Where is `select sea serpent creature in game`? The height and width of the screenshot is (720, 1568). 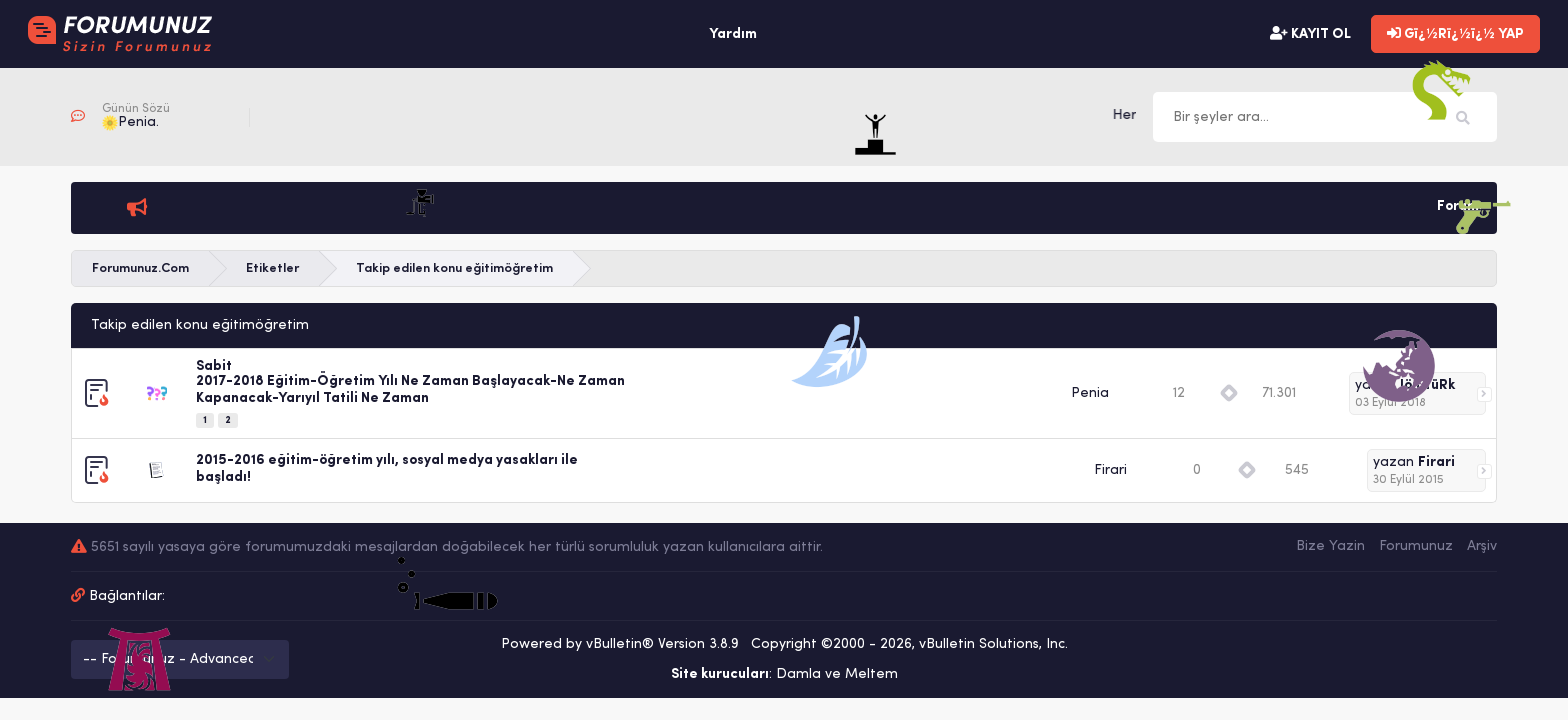
select sea serpent creature in game is located at coordinates (1441, 90).